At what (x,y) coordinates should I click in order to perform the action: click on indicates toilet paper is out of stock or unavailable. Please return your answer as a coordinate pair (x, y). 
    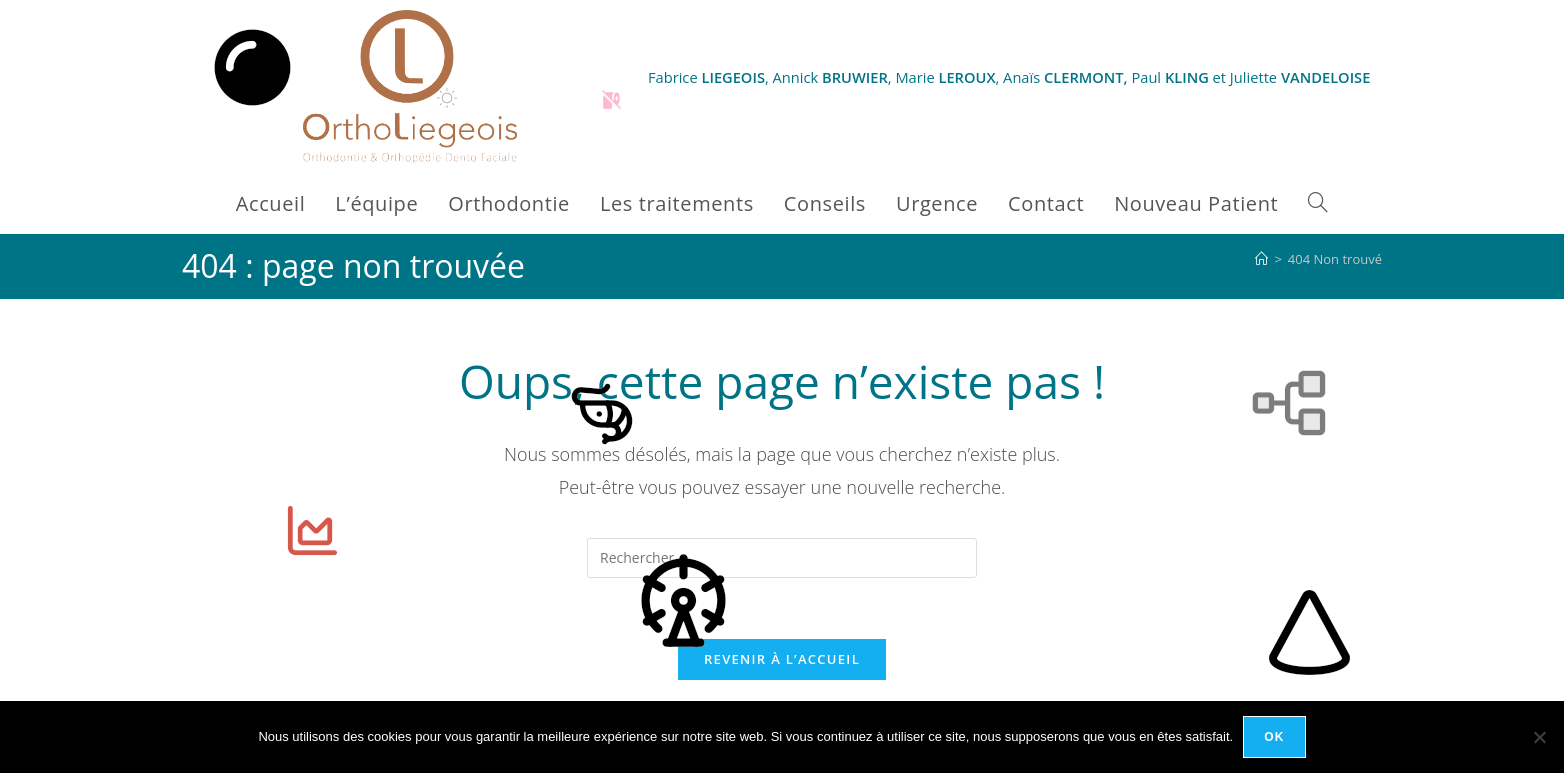
    Looking at the image, I should click on (611, 99).